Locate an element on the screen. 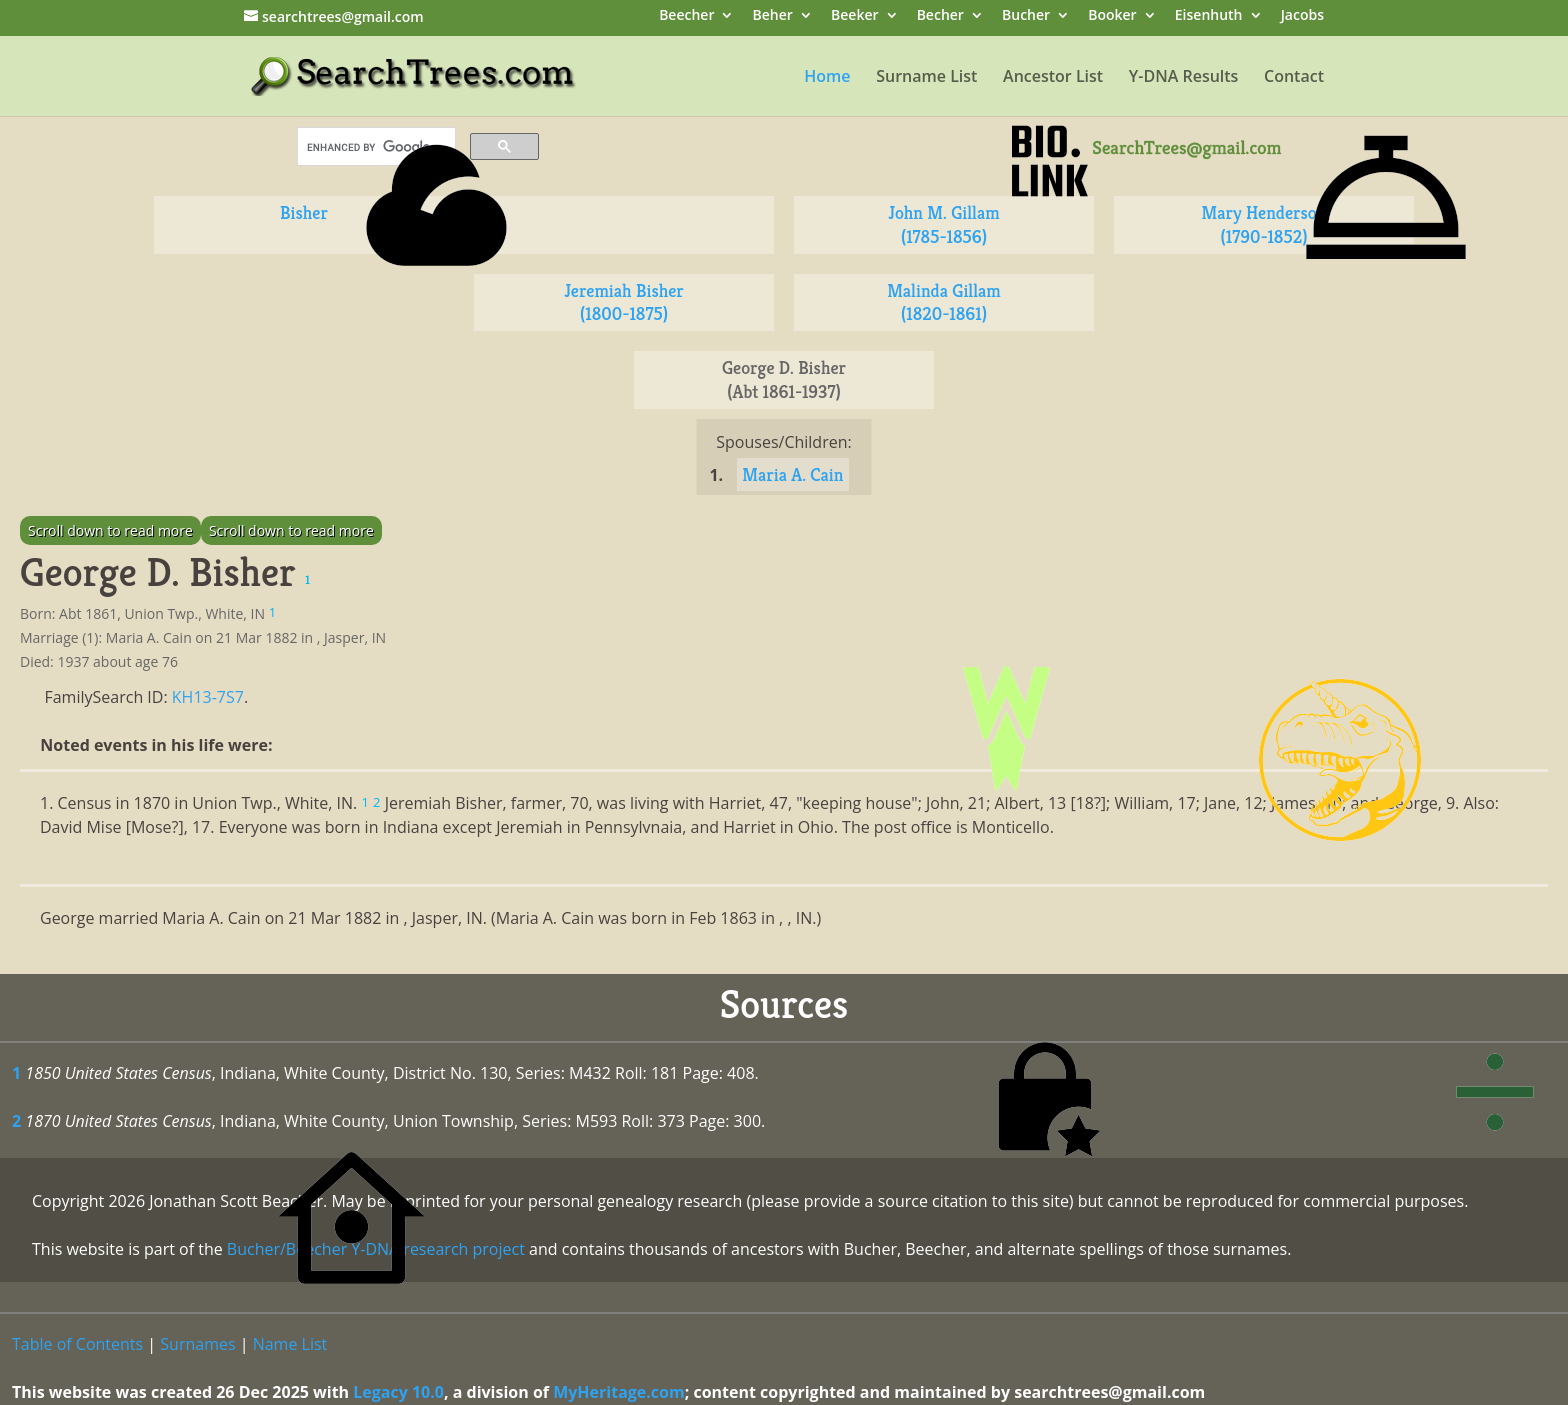 The image size is (1568, 1405). perform division calculation is located at coordinates (1495, 1092).